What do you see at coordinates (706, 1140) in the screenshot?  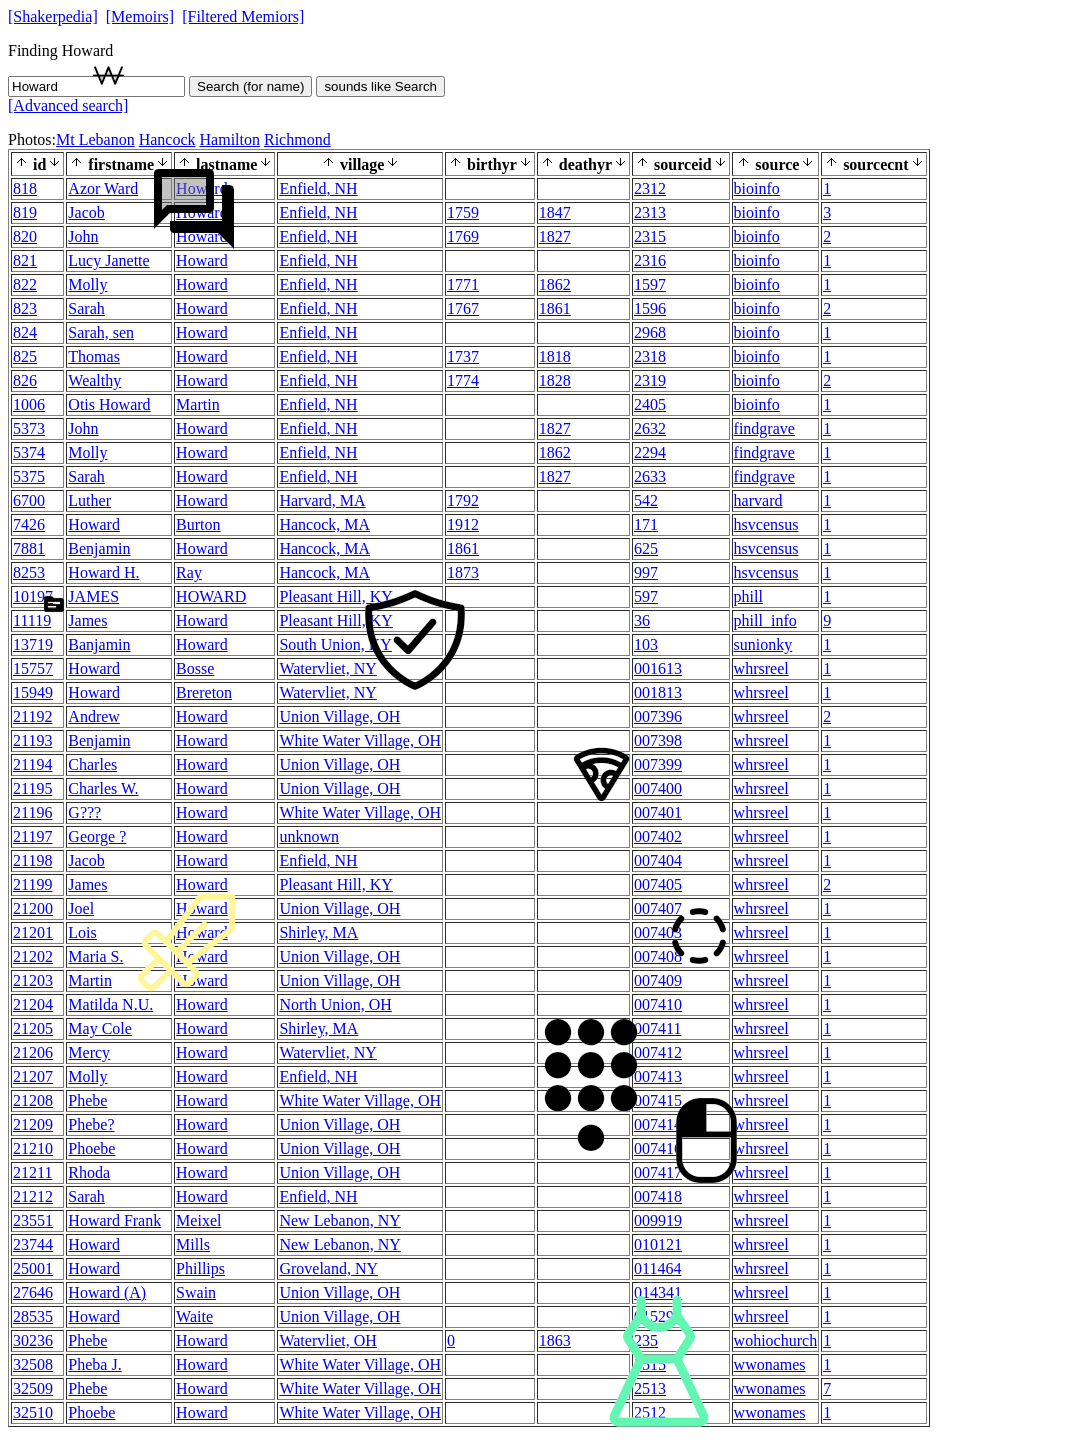 I see `left mouse button click action` at bounding box center [706, 1140].